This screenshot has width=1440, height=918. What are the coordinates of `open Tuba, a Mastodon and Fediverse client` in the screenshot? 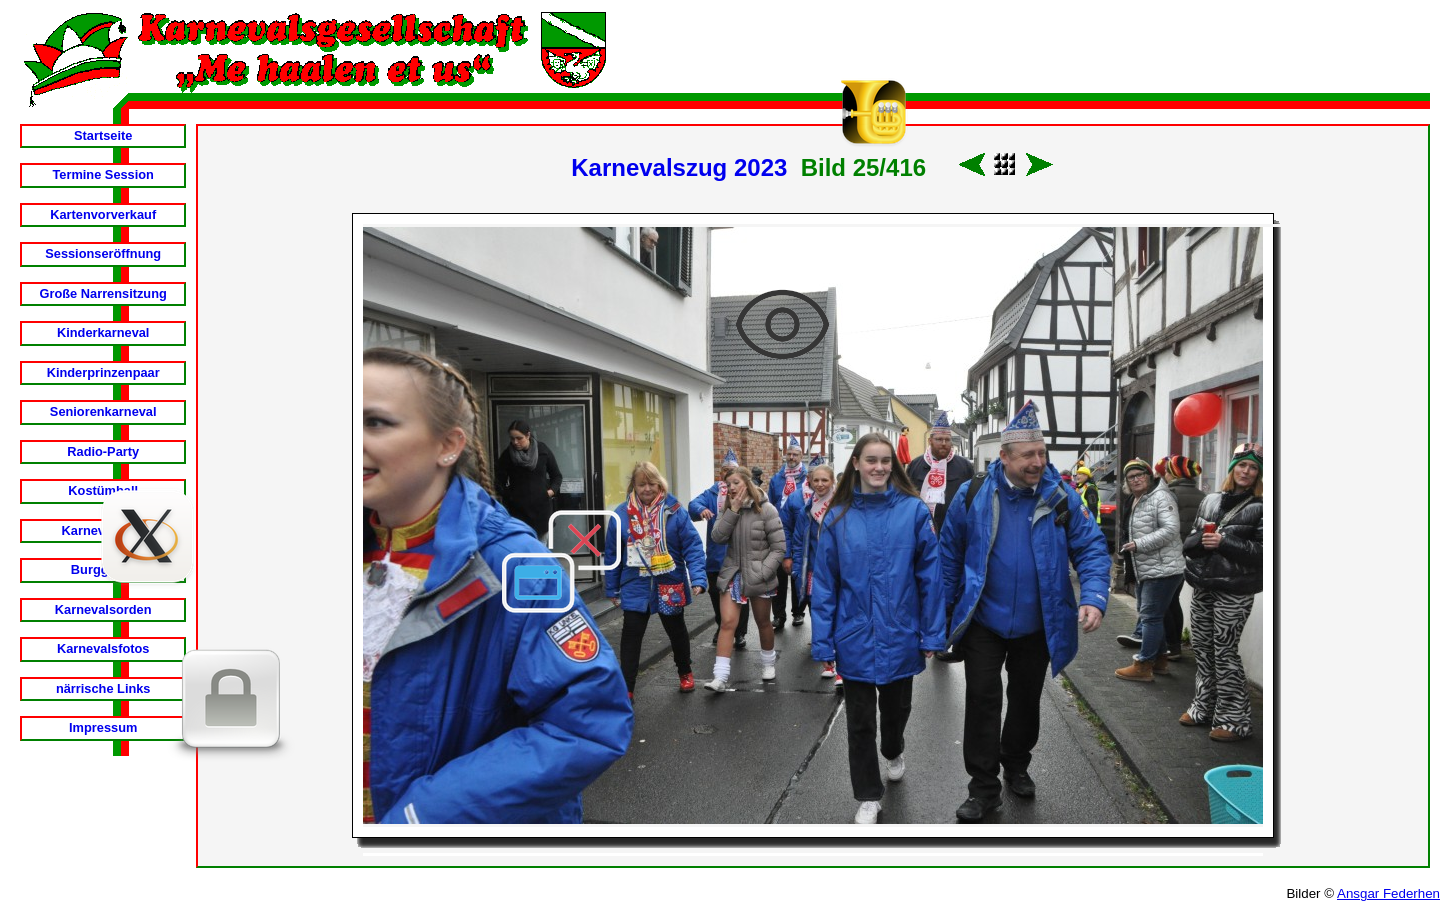 It's located at (874, 112).